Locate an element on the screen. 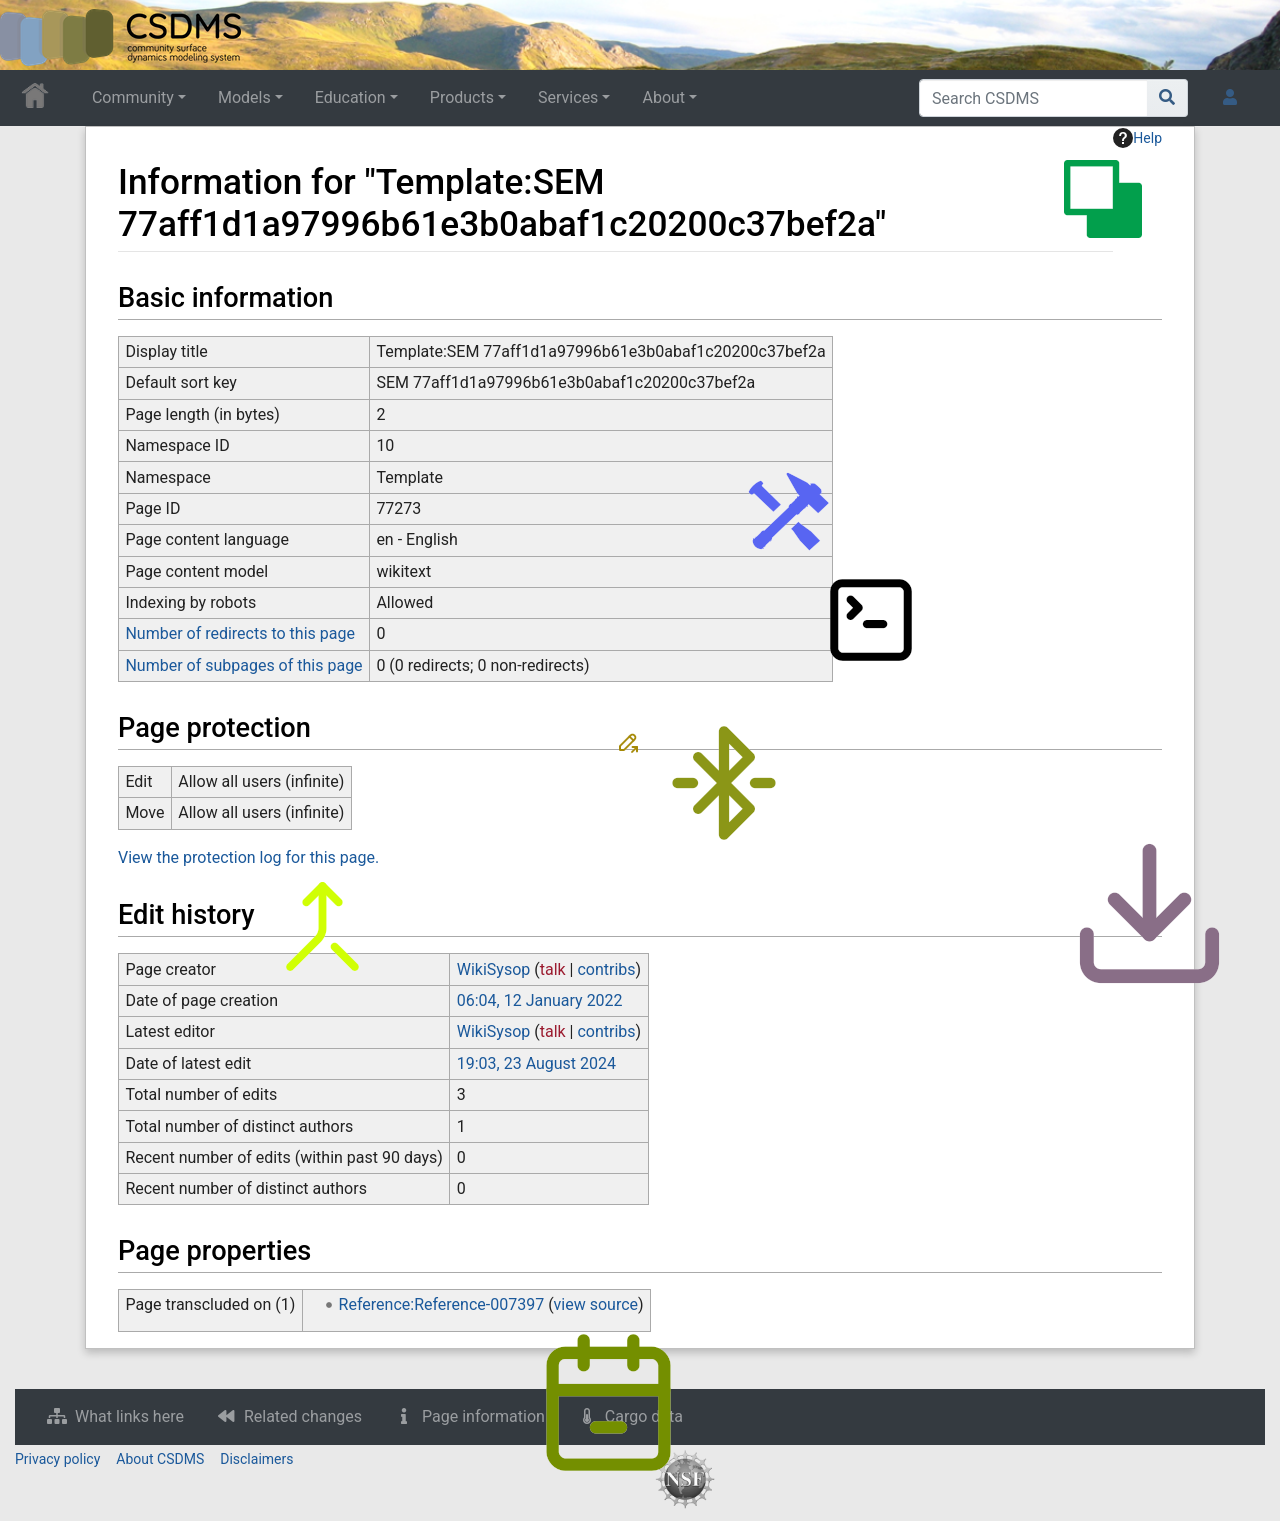  indicates an active bluetooth connection is located at coordinates (724, 783).